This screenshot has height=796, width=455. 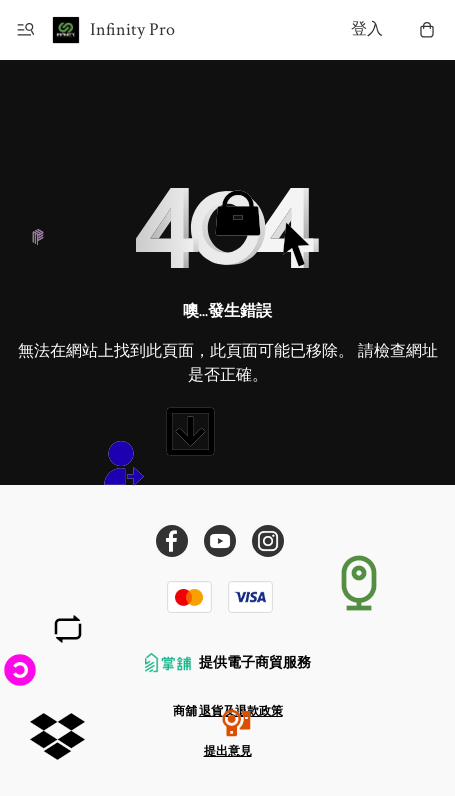 I want to click on enable repeat or loop playback, so click(x=68, y=629).